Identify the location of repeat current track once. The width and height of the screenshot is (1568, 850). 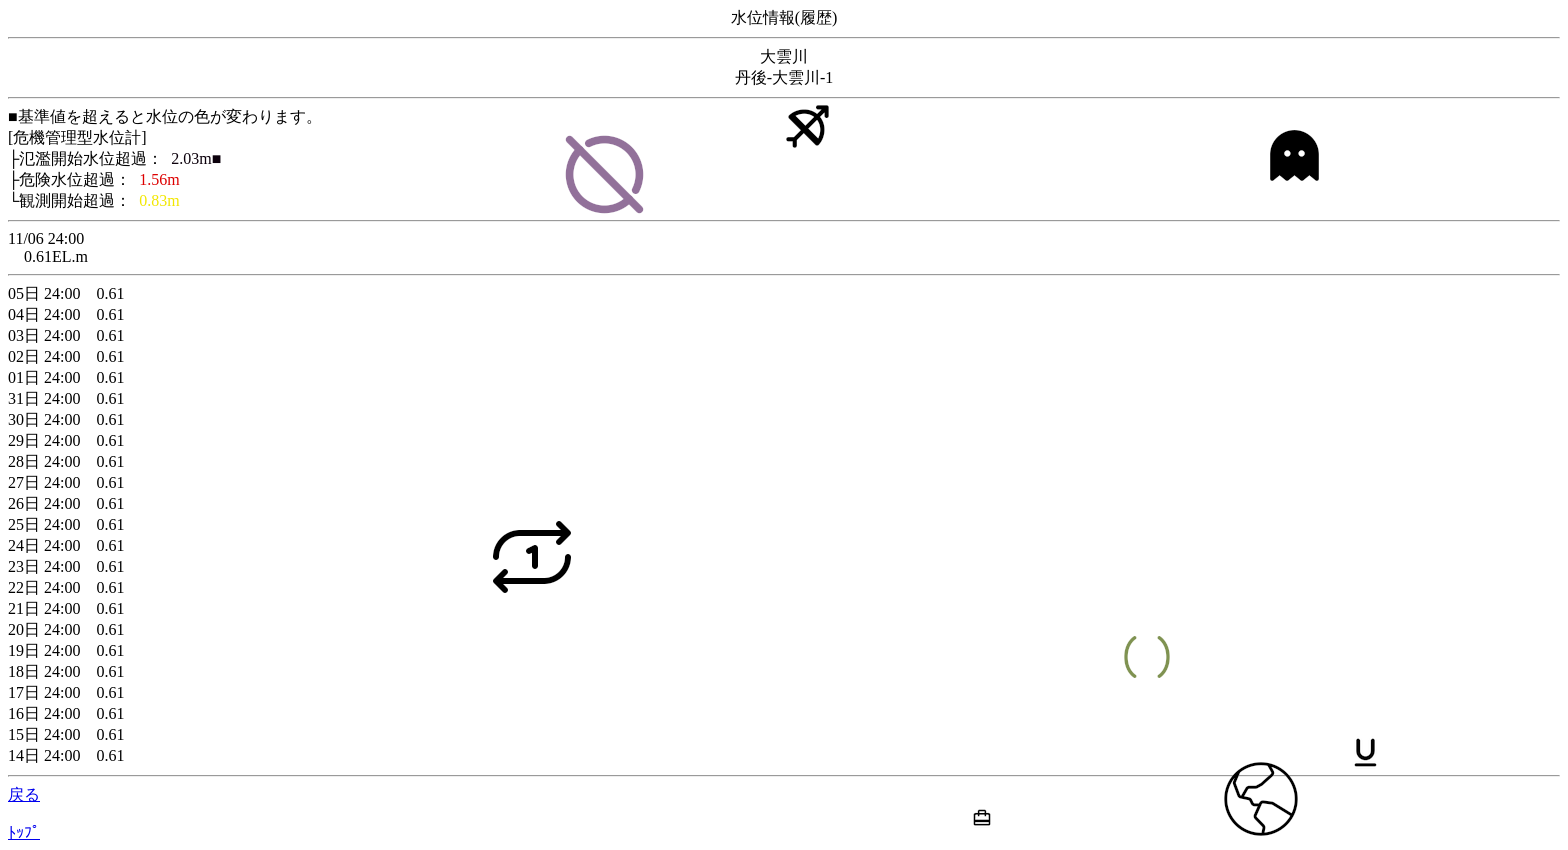
(532, 557).